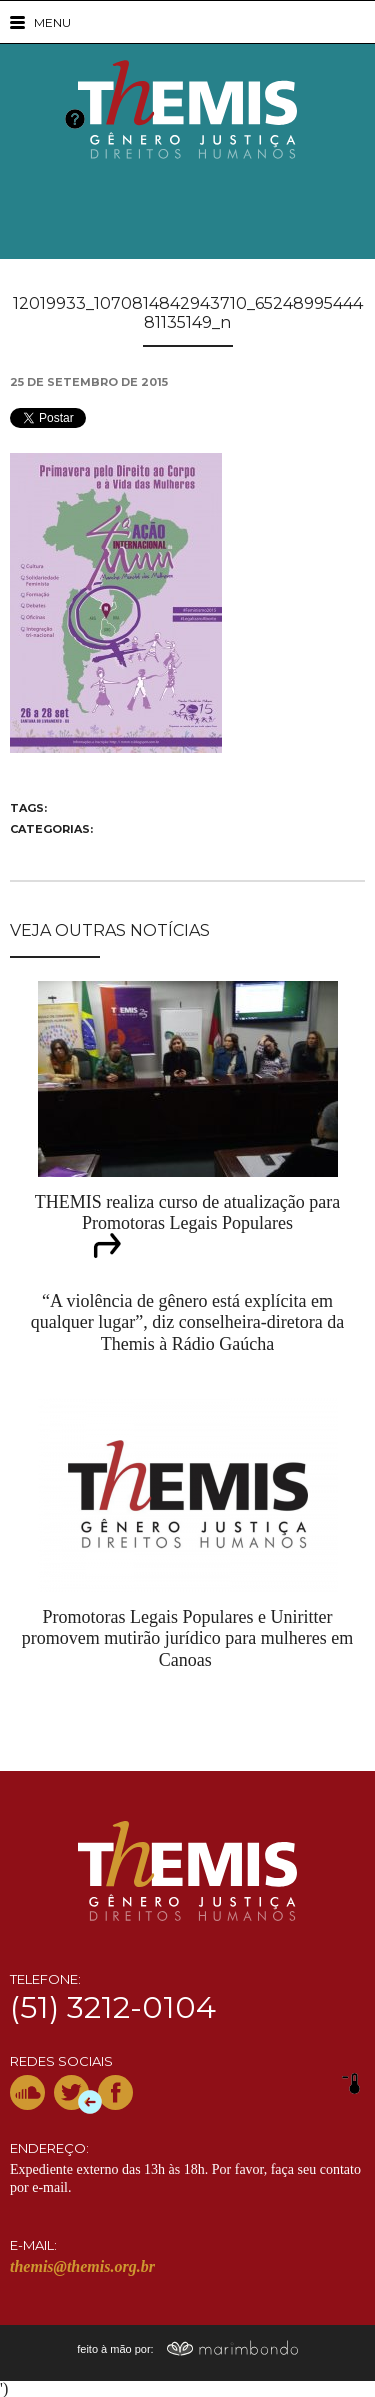  What do you see at coordinates (90, 2102) in the screenshot?
I see `go back to the previous screen` at bounding box center [90, 2102].